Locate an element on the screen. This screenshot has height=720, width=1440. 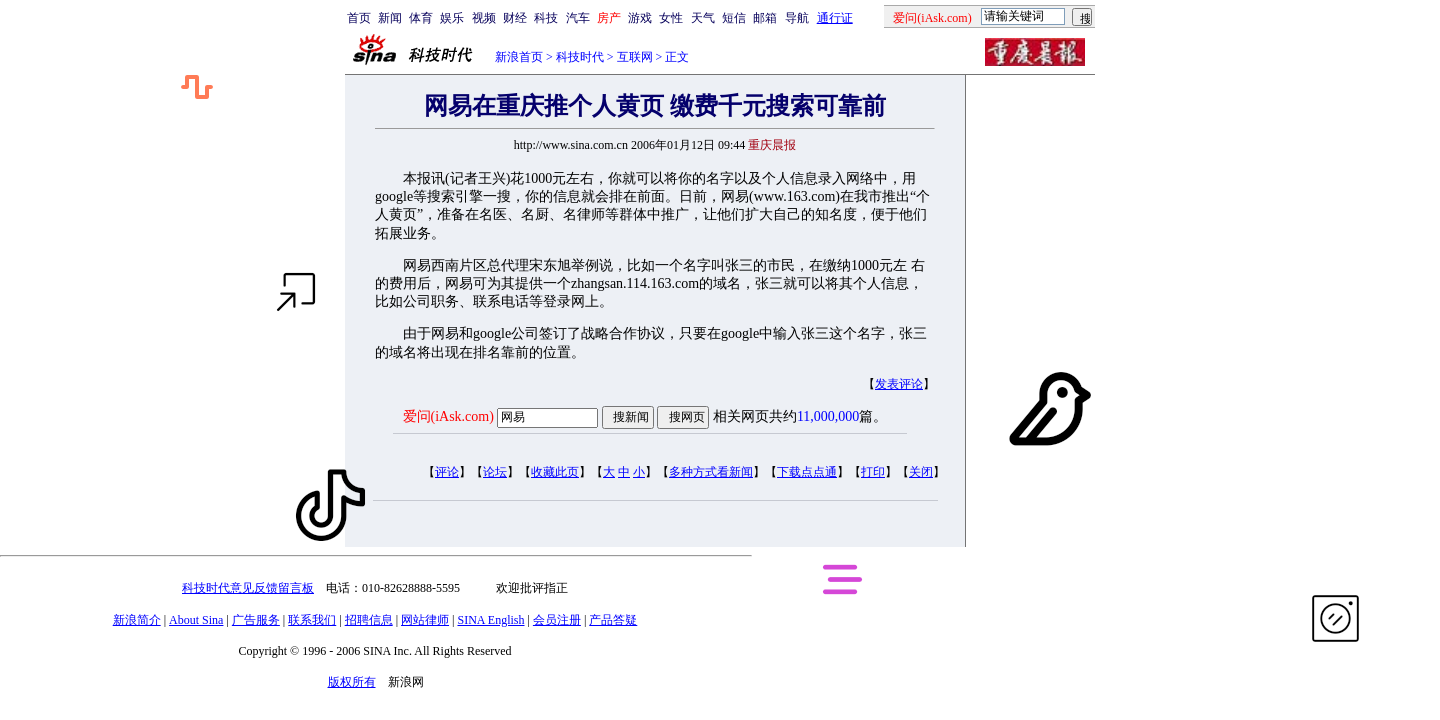
open TikTok app is located at coordinates (330, 506).